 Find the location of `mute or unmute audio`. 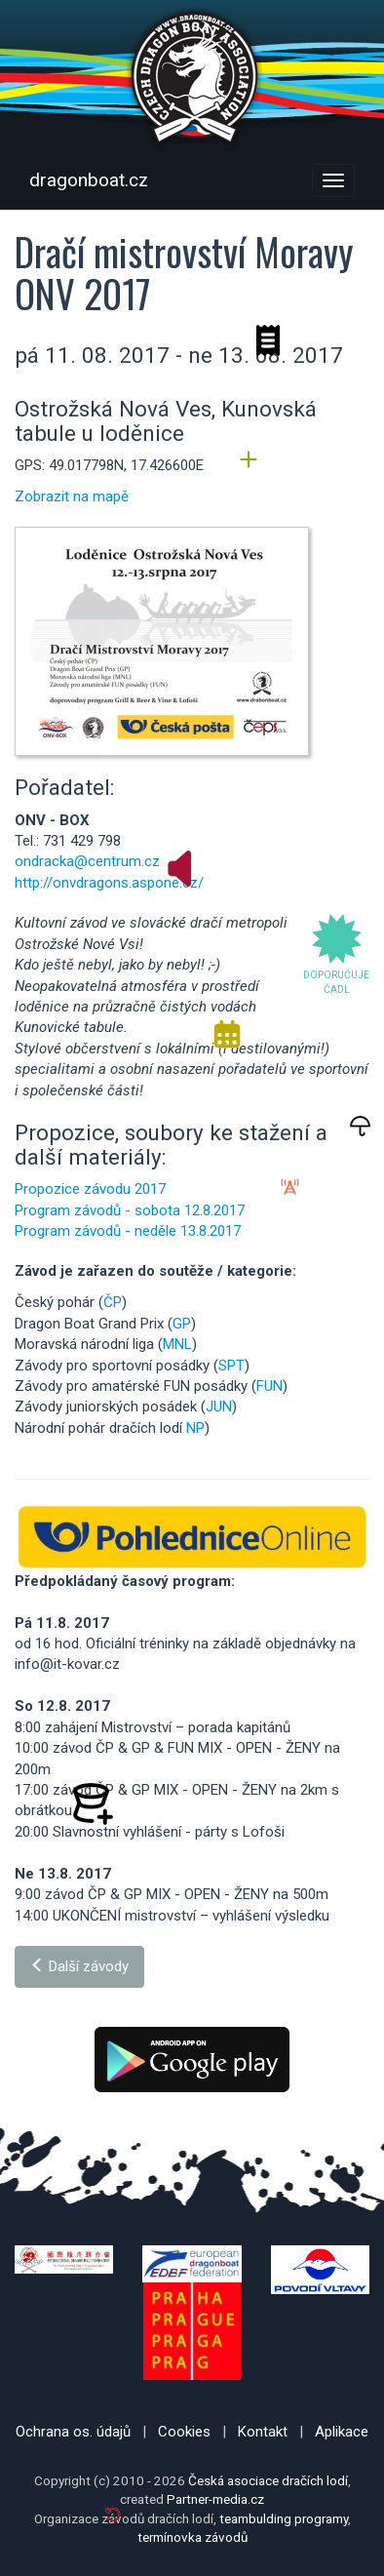

mute or unmute audio is located at coordinates (180, 868).